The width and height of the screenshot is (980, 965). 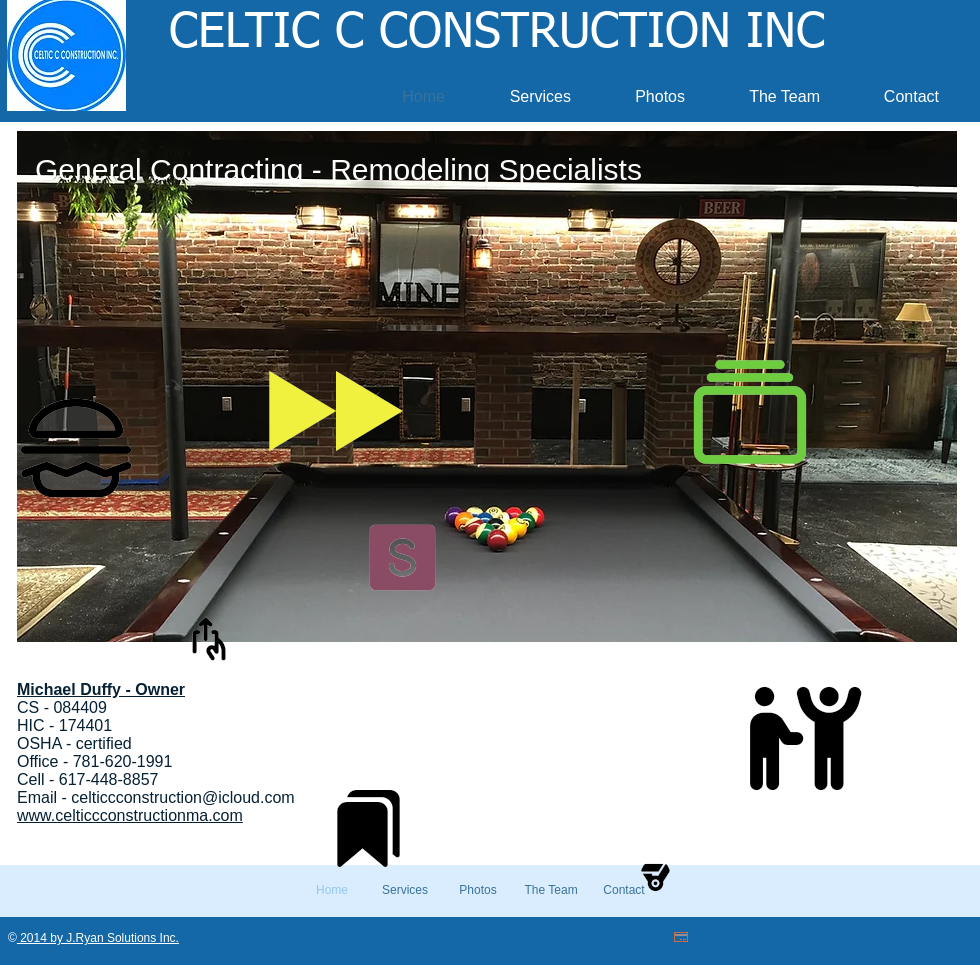 What do you see at coordinates (681, 937) in the screenshot?
I see `manage payment methods` at bounding box center [681, 937].